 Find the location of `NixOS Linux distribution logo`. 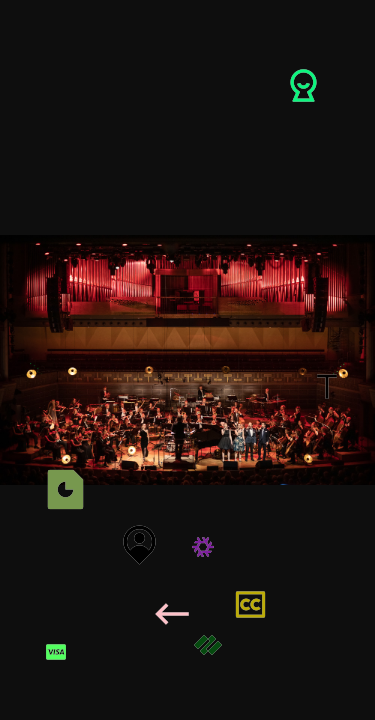

NixOS Linux distribution logo is located at coordinates (203, 547).